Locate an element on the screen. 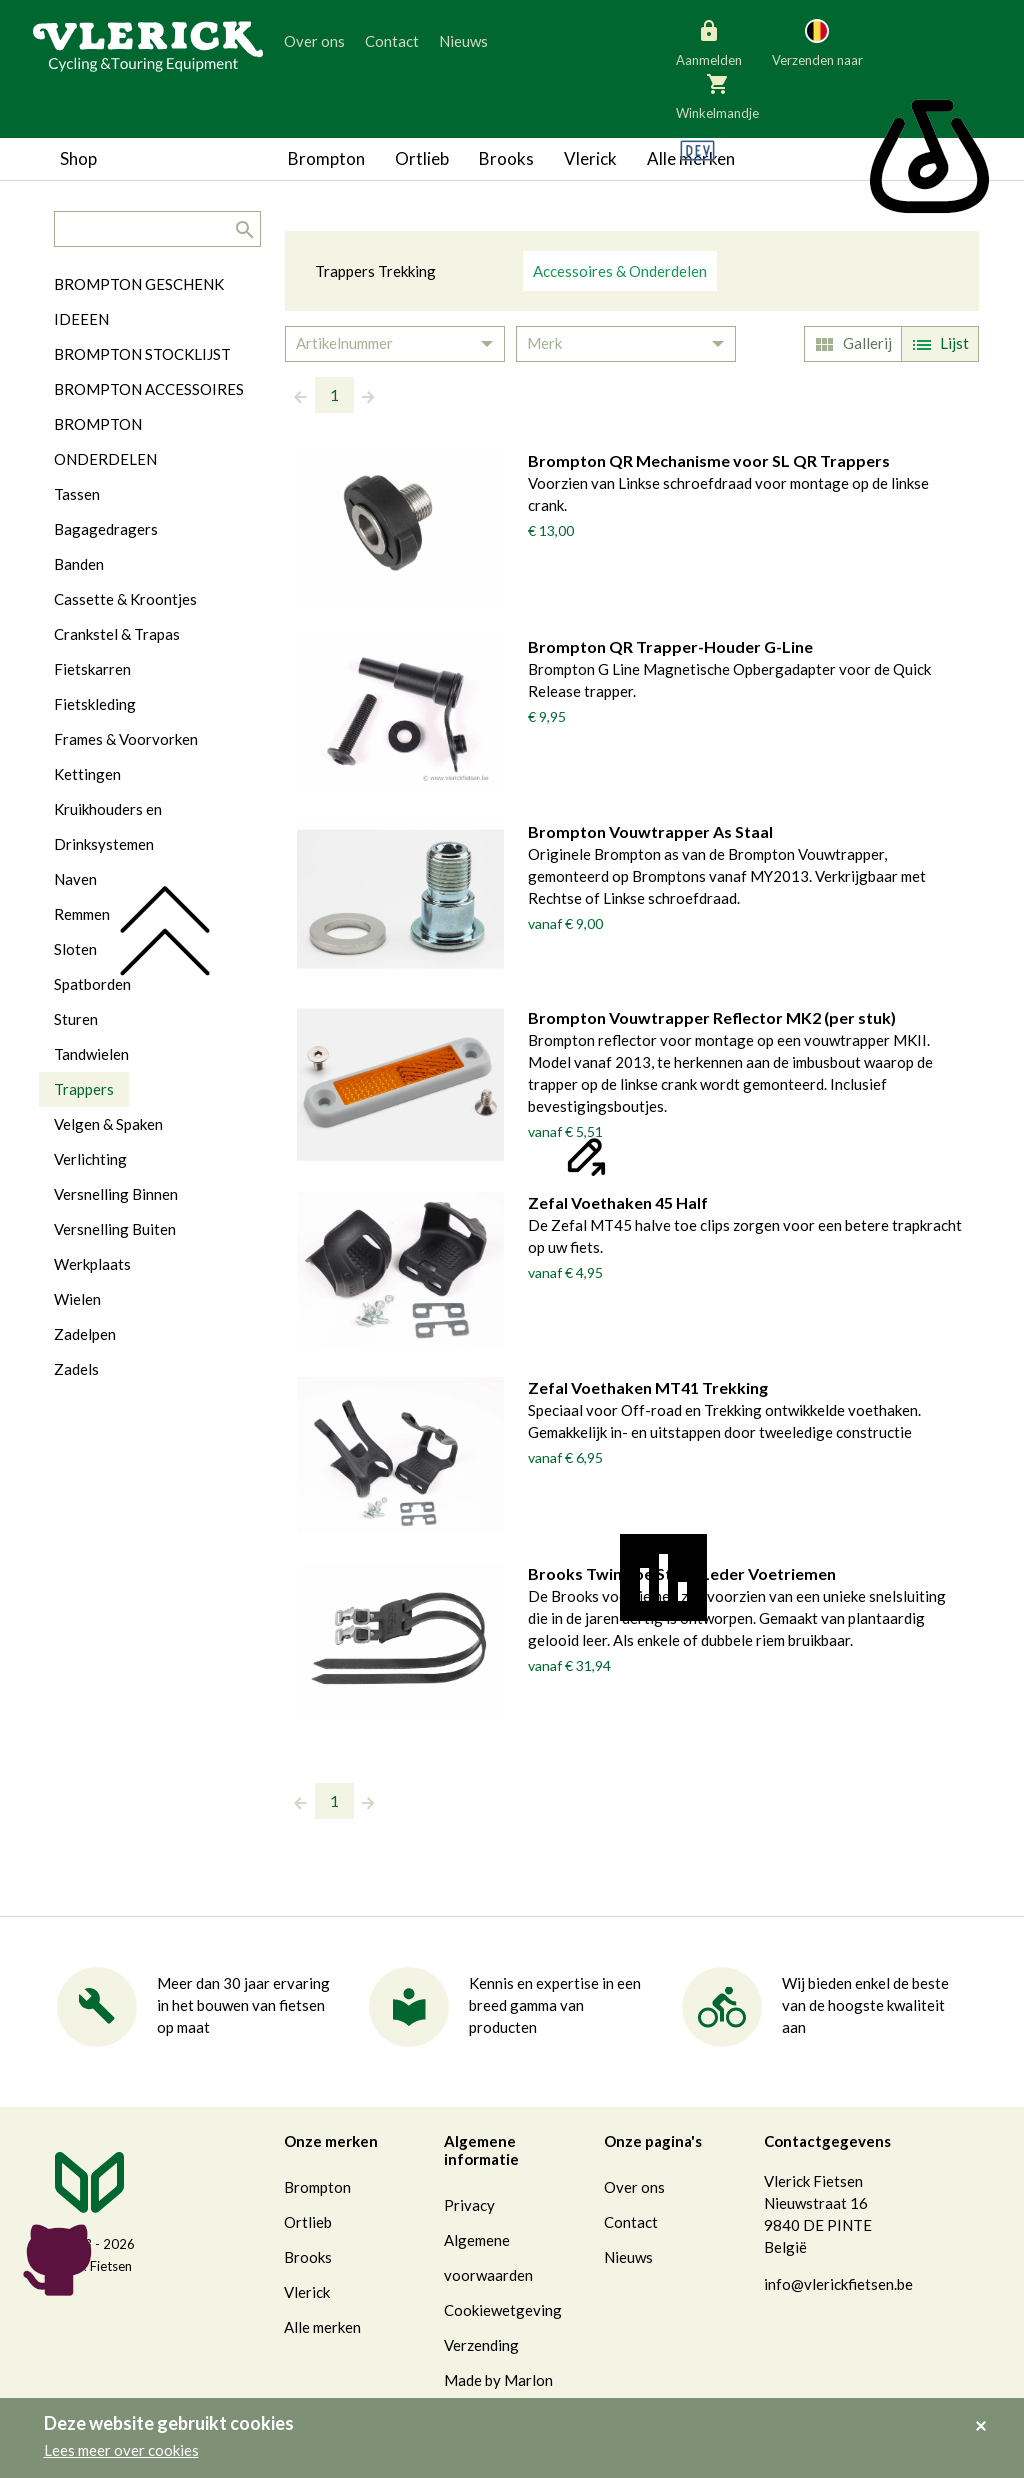 The image size is (1024, 2478). share your edits or annotations is located at coordinates (585, 1154).